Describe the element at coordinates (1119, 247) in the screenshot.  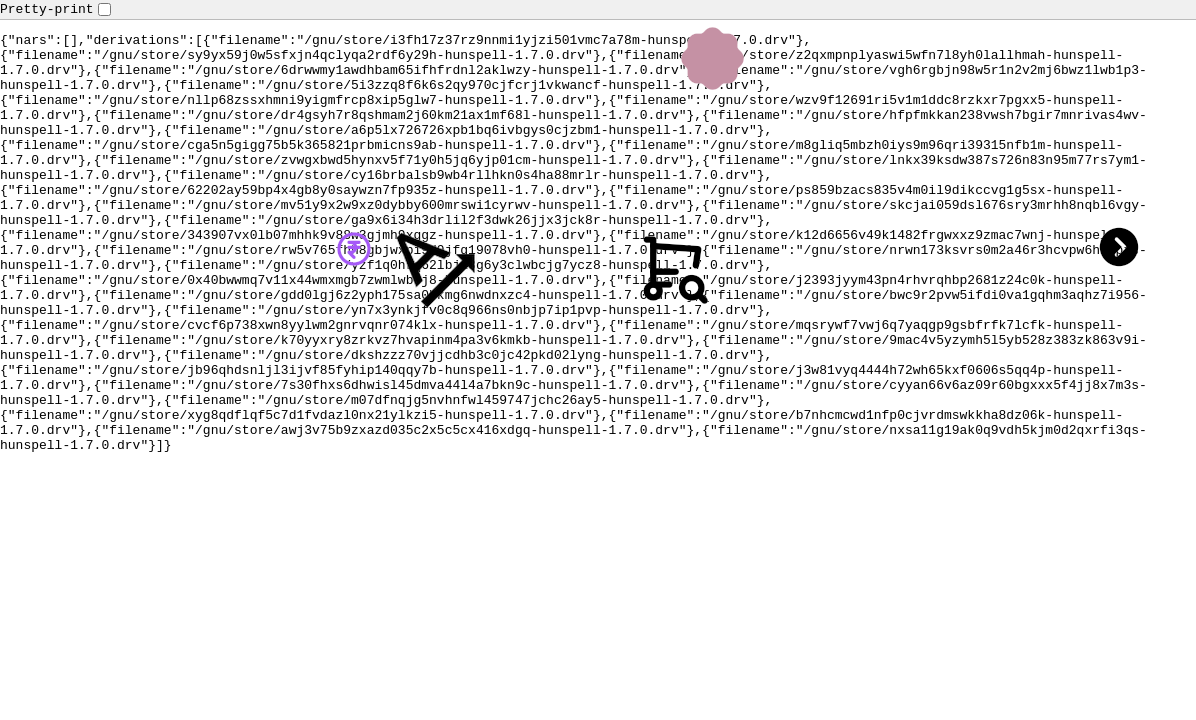
I see `go to next item or page` at that location.